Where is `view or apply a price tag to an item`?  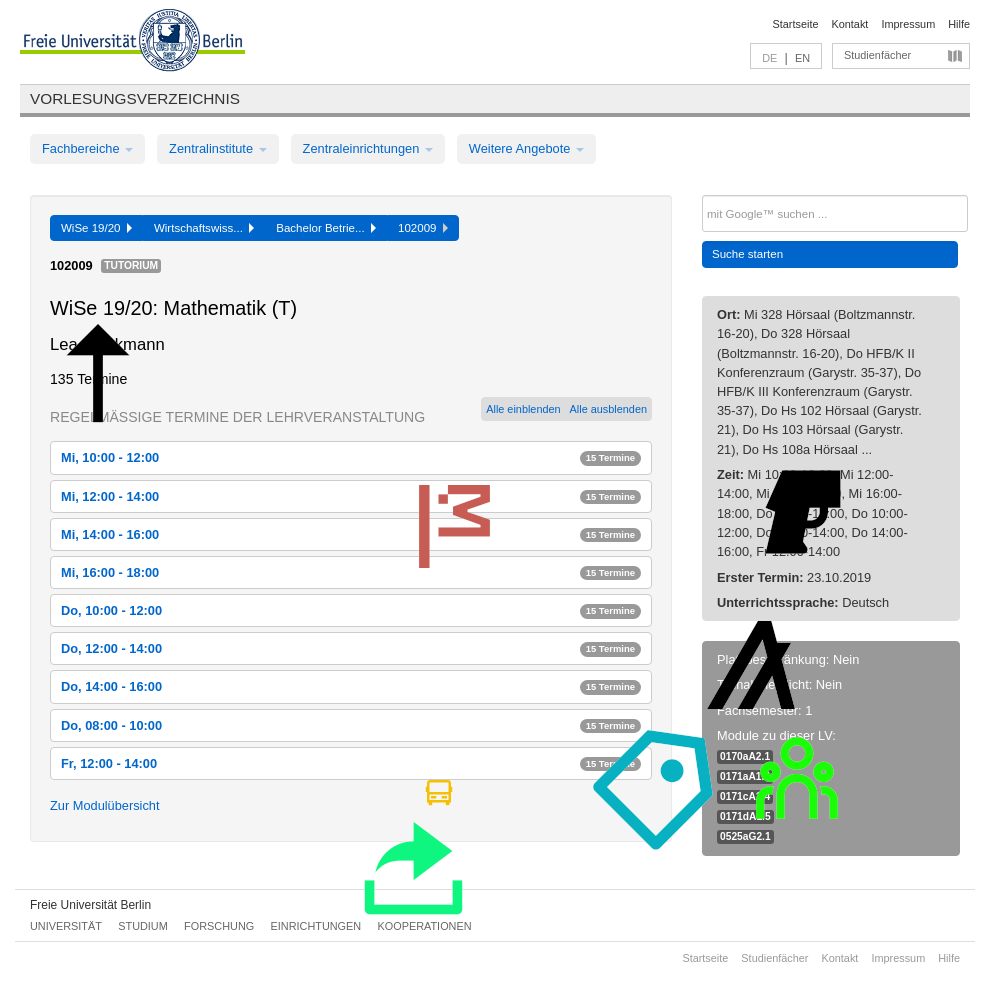
view or apply a price tag to an item is located at coordinates (654, 787).